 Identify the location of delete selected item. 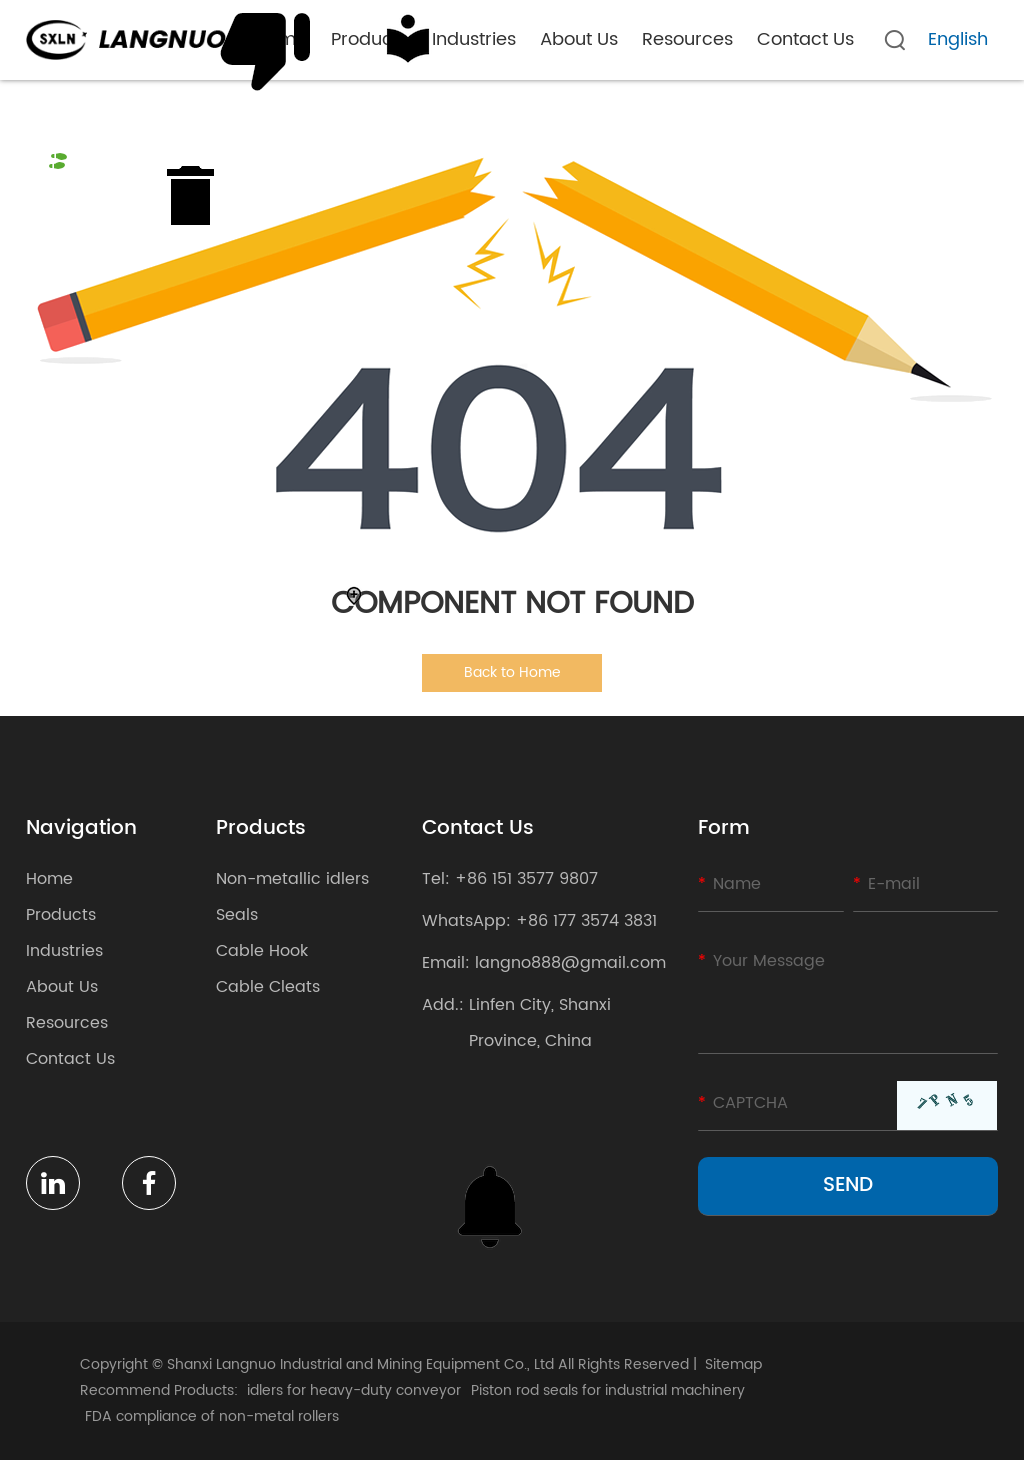
(190, 195).